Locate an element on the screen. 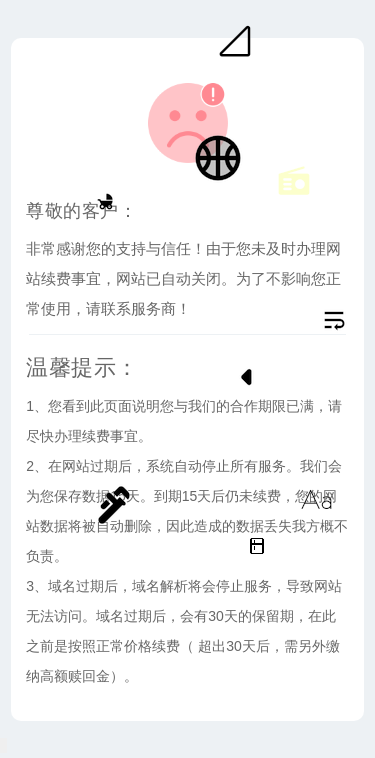  access plumbing services is located at coordinates (114, 505).